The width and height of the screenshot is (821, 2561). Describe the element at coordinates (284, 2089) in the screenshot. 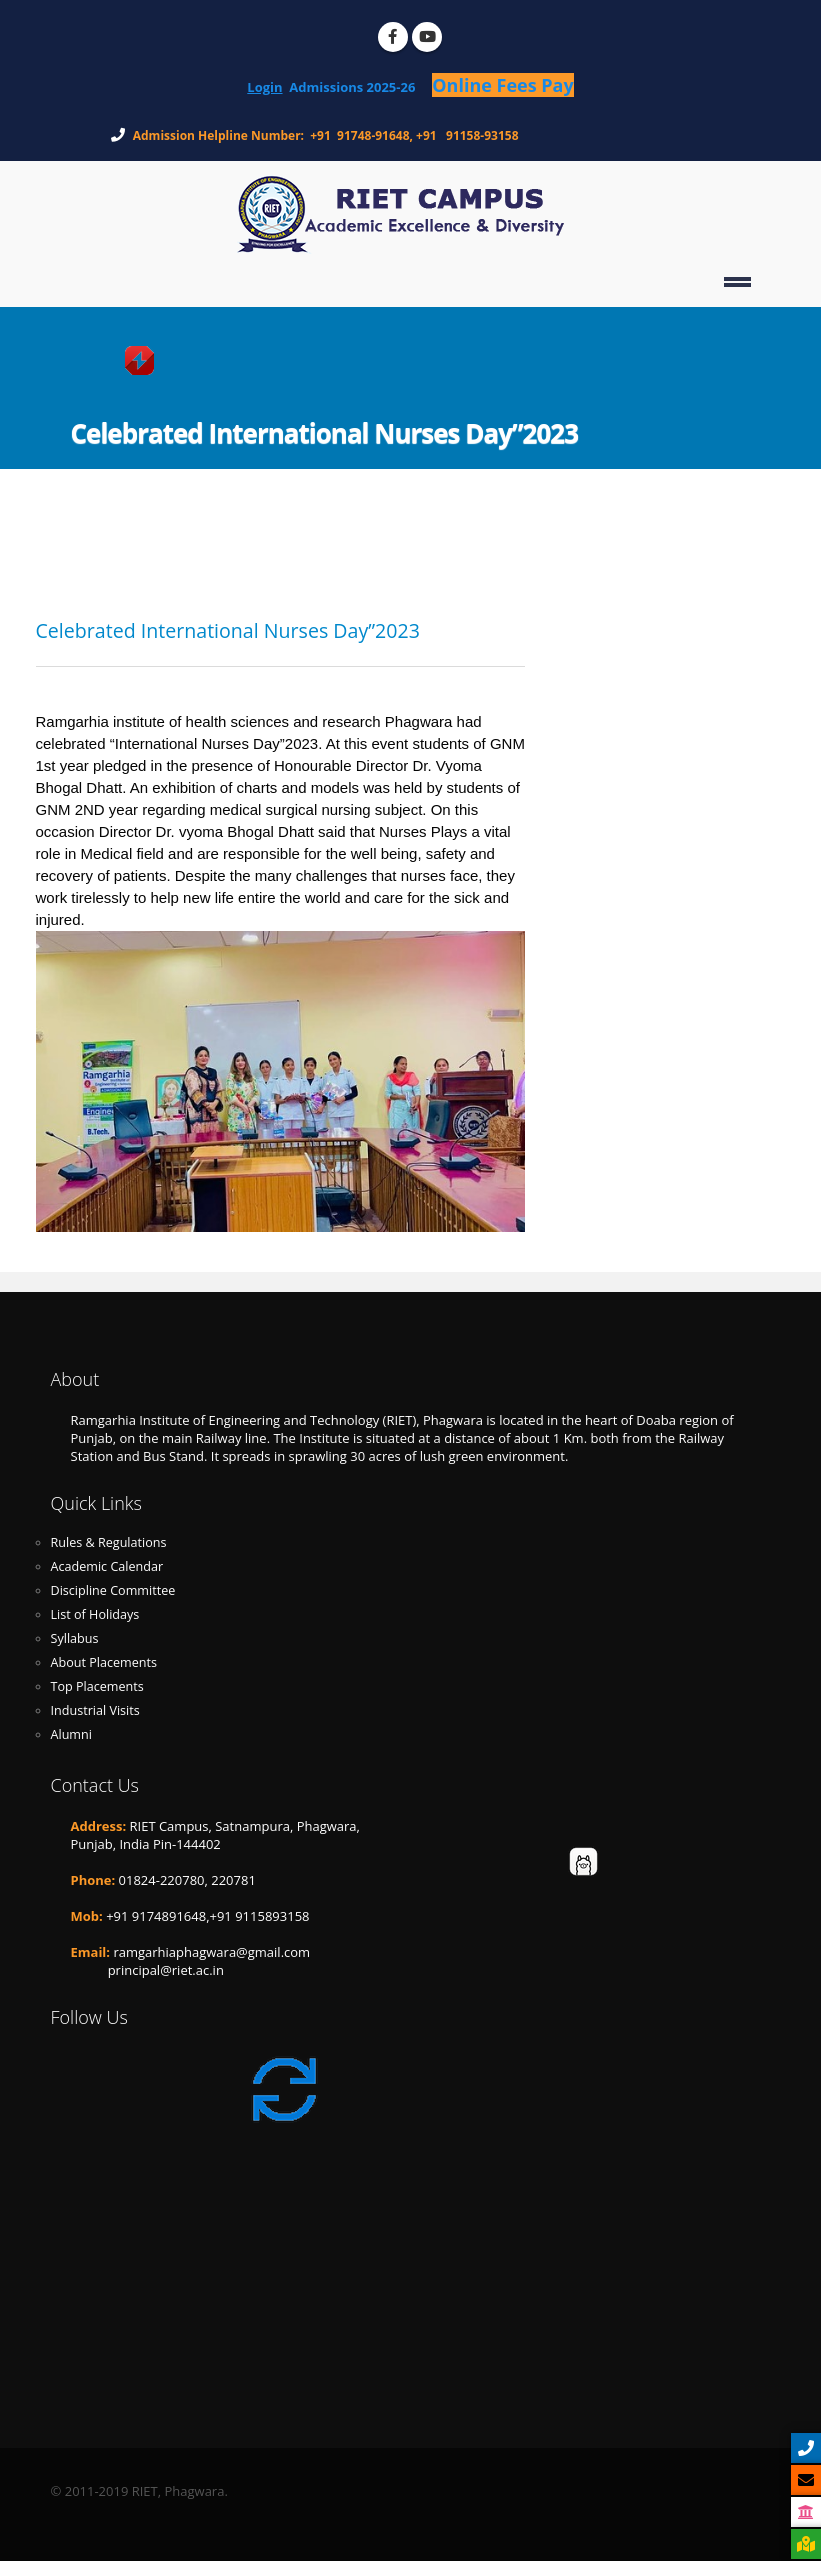

I see `indicates OneDrive is currently syncing files` at that location.